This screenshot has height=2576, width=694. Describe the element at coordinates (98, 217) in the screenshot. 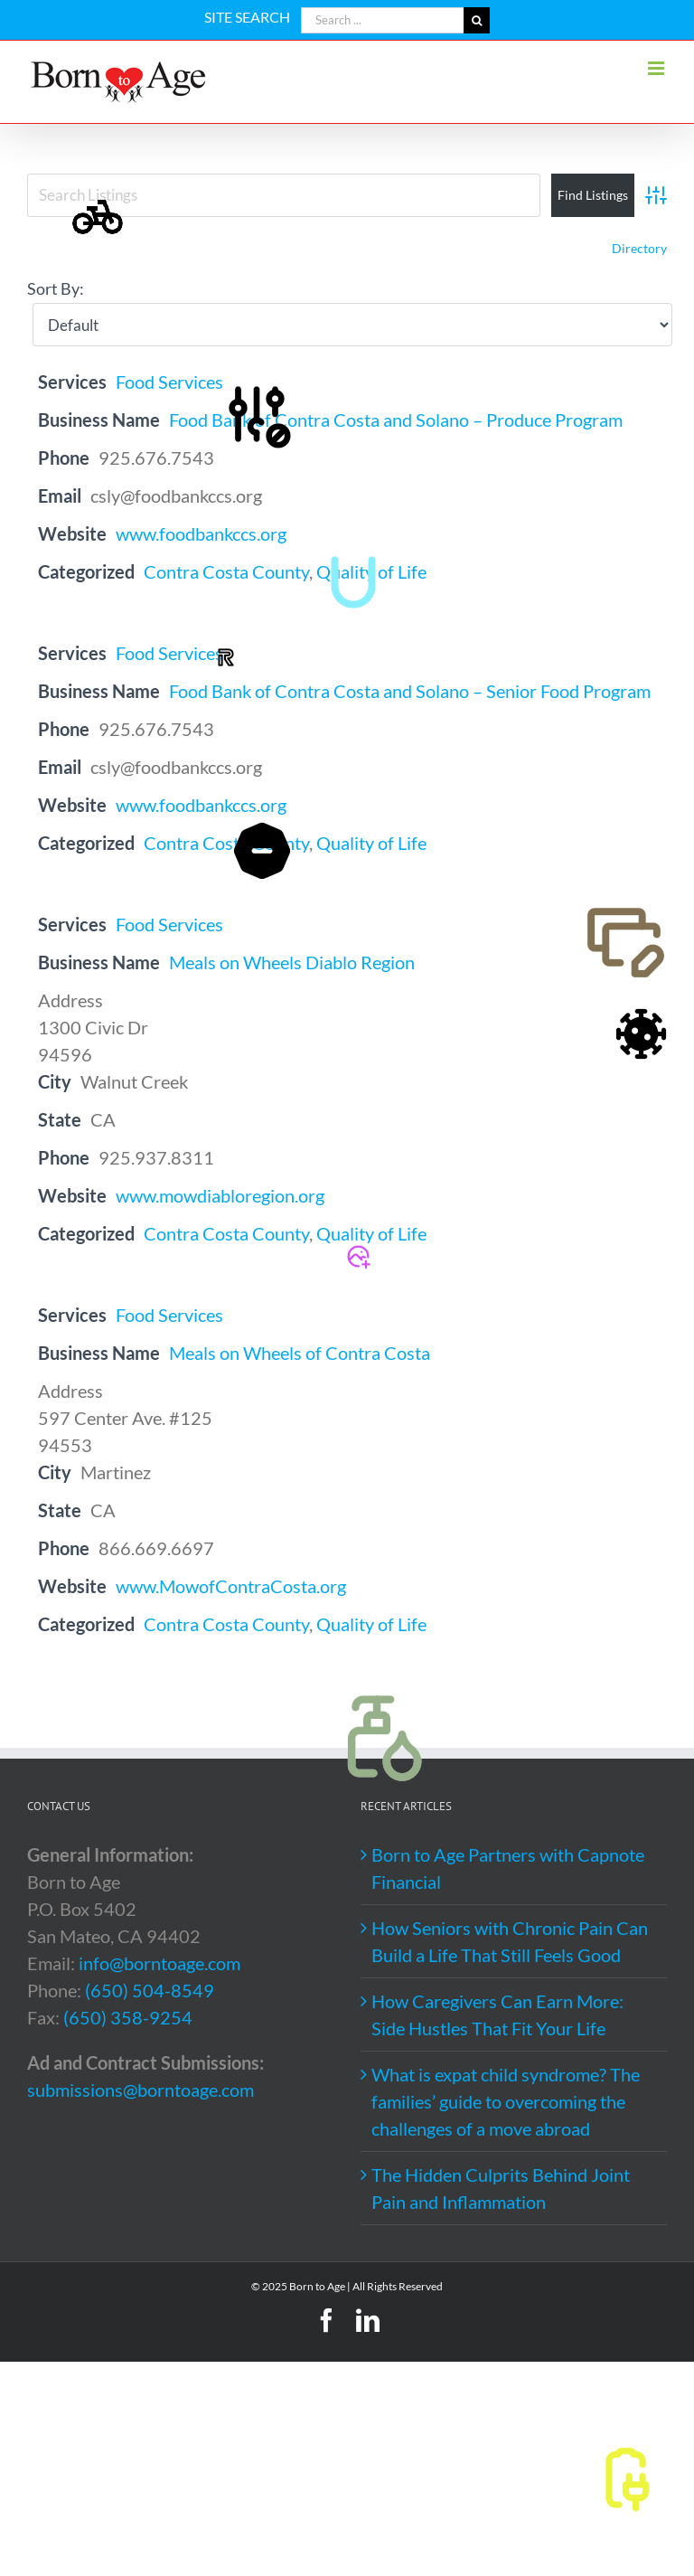

I see `access bike routes or cycling directions` at that location.